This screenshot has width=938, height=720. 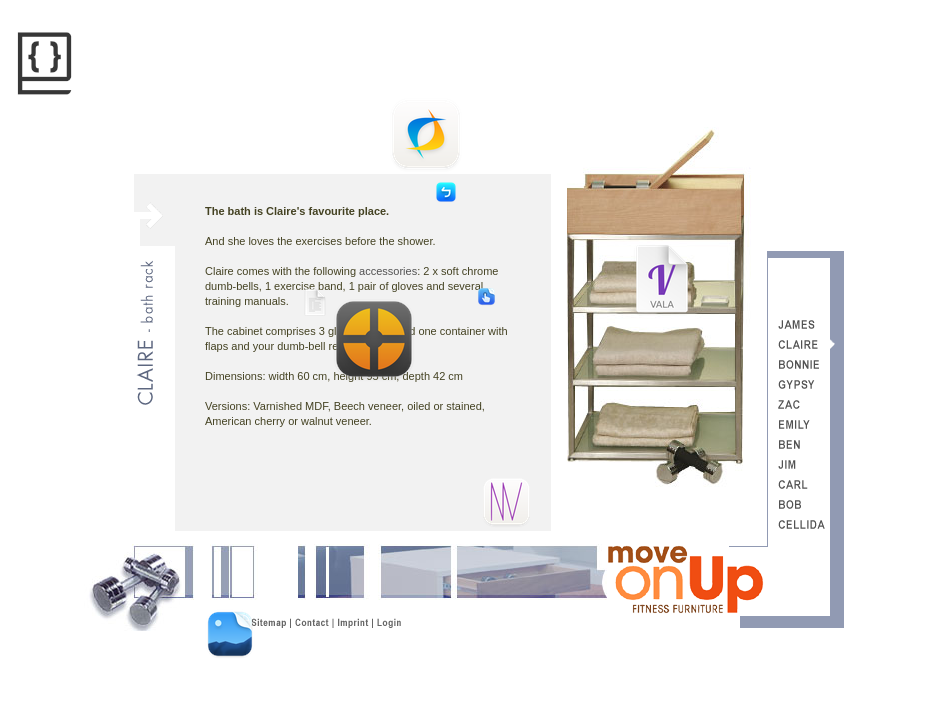 I want to click on open developer documentation, so click(x=44, y=63).